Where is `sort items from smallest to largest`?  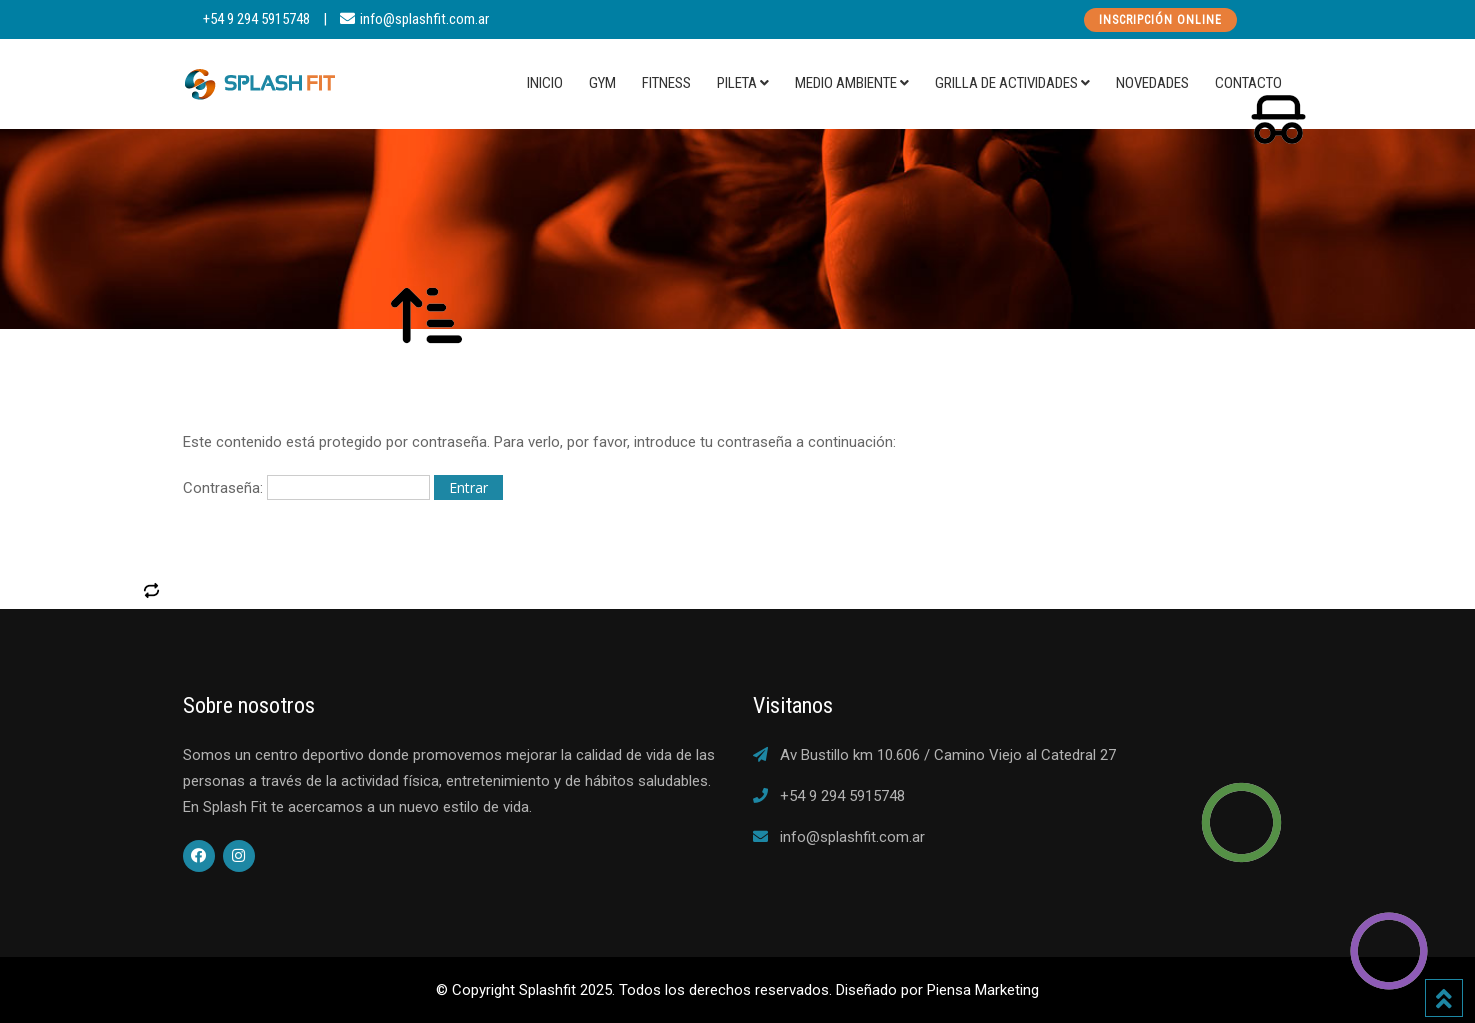
sort items from smallest to largest is located at coordinates (426, 315).